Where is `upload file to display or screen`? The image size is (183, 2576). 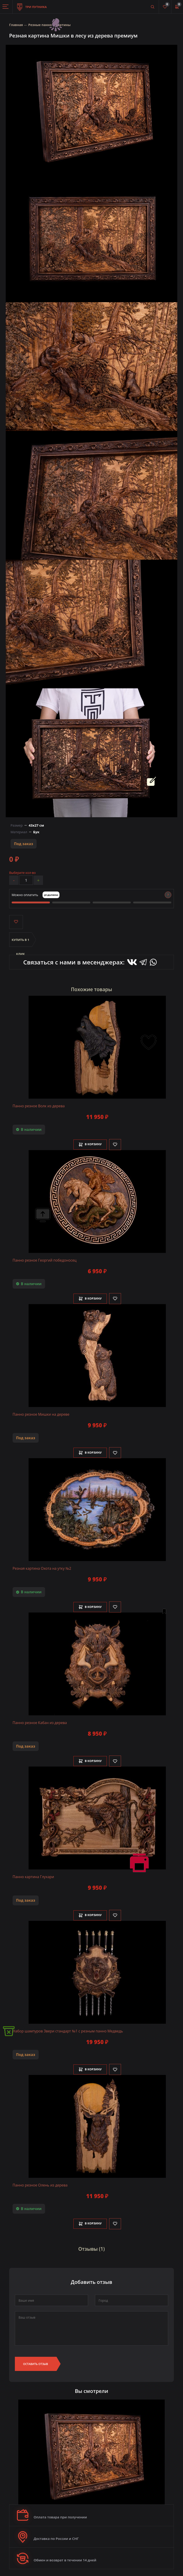 upload file to display or screen is located at coordinates (43, 1215).